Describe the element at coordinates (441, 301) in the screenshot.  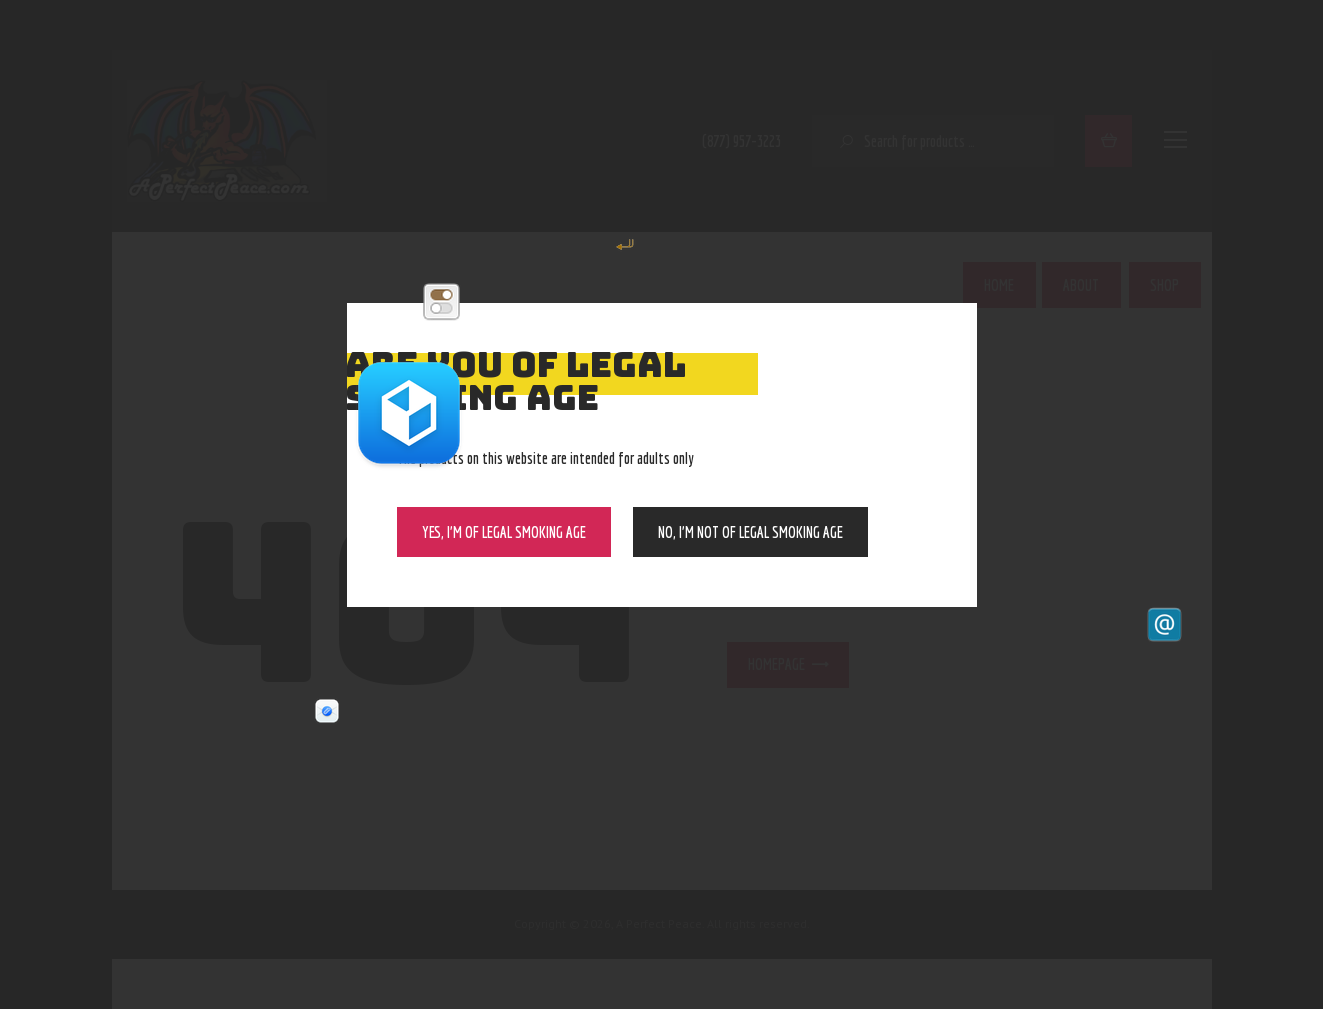
I see `open desktop preferences or settings` at that location.